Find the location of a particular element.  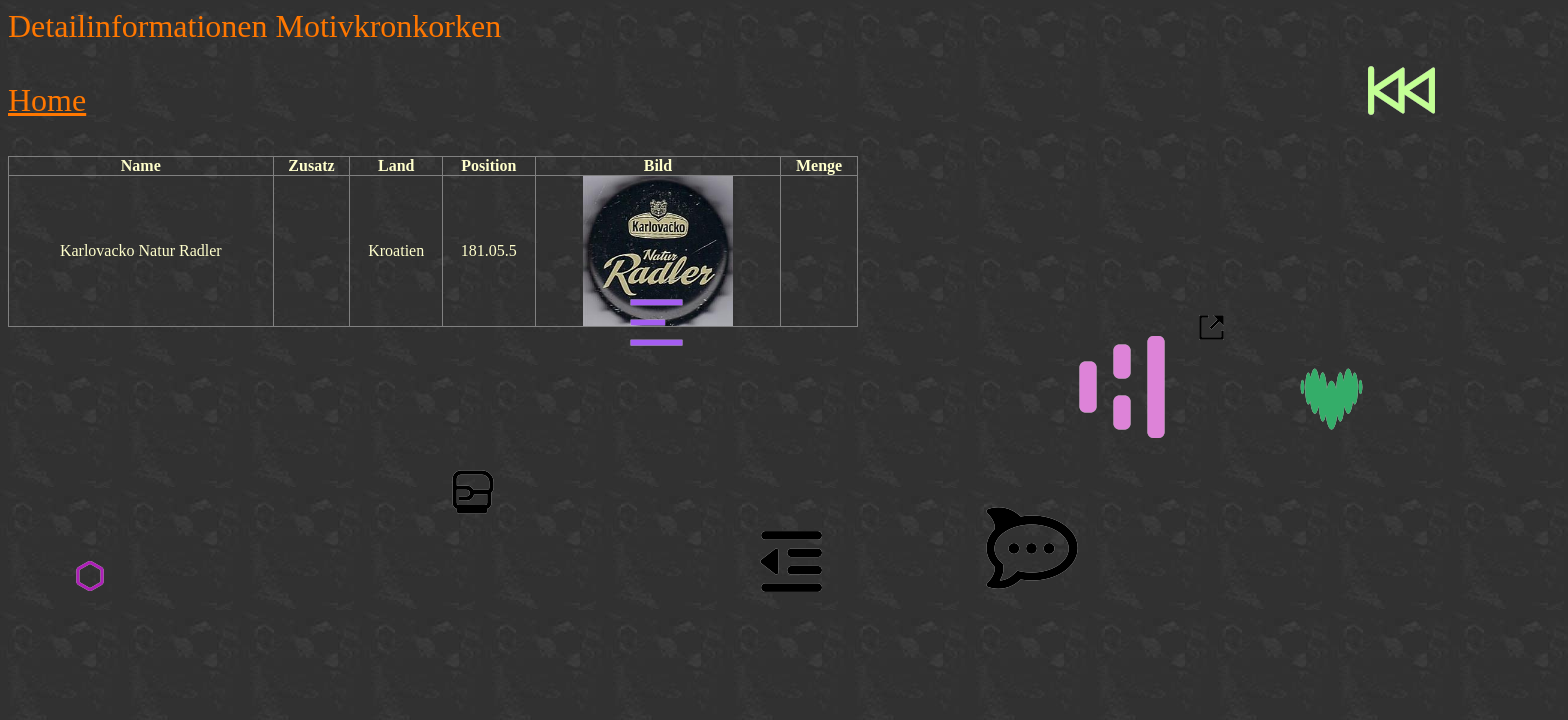

open Rocket.Chat messaging app is located at coordinates (1032, 548).